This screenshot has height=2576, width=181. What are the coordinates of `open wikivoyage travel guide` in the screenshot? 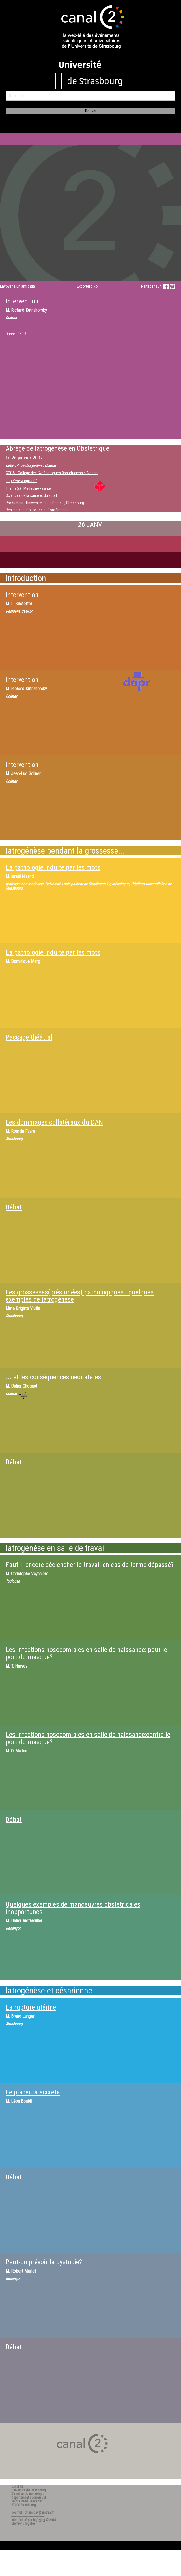 It's located at (23, 1396).